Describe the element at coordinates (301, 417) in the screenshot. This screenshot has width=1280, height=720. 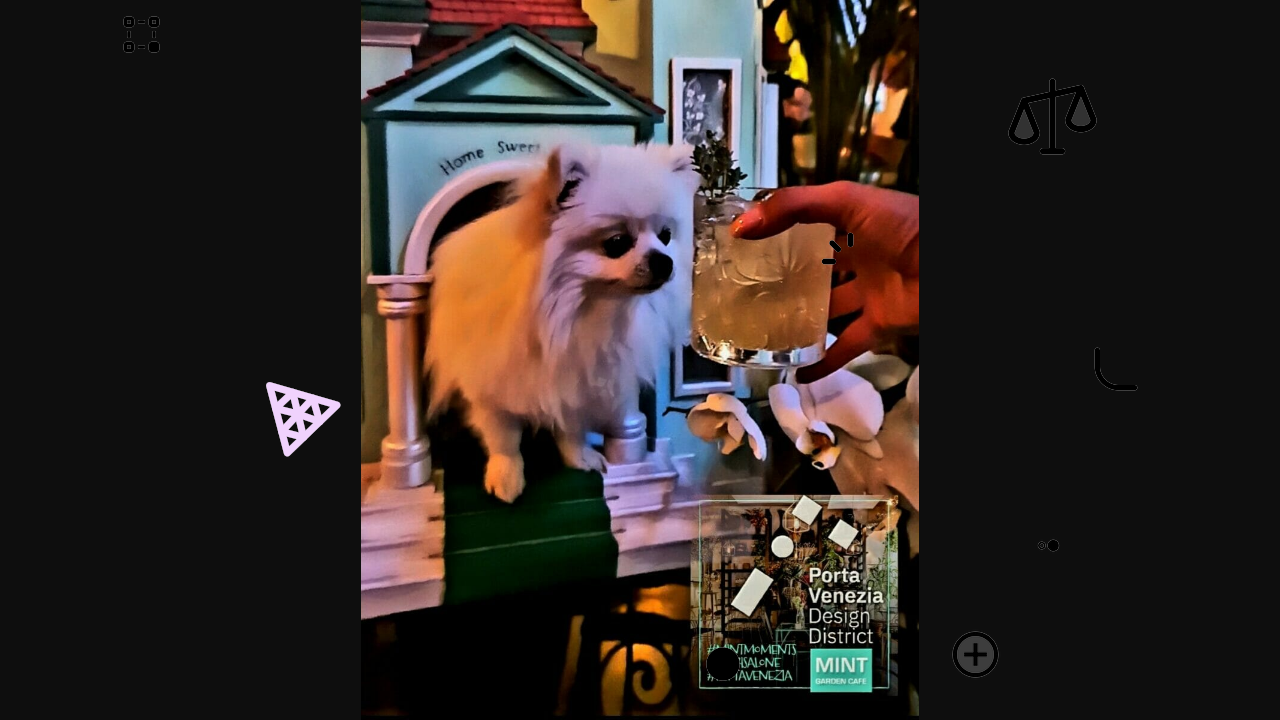
I see `three.js library or 3D graphics project` at that location.